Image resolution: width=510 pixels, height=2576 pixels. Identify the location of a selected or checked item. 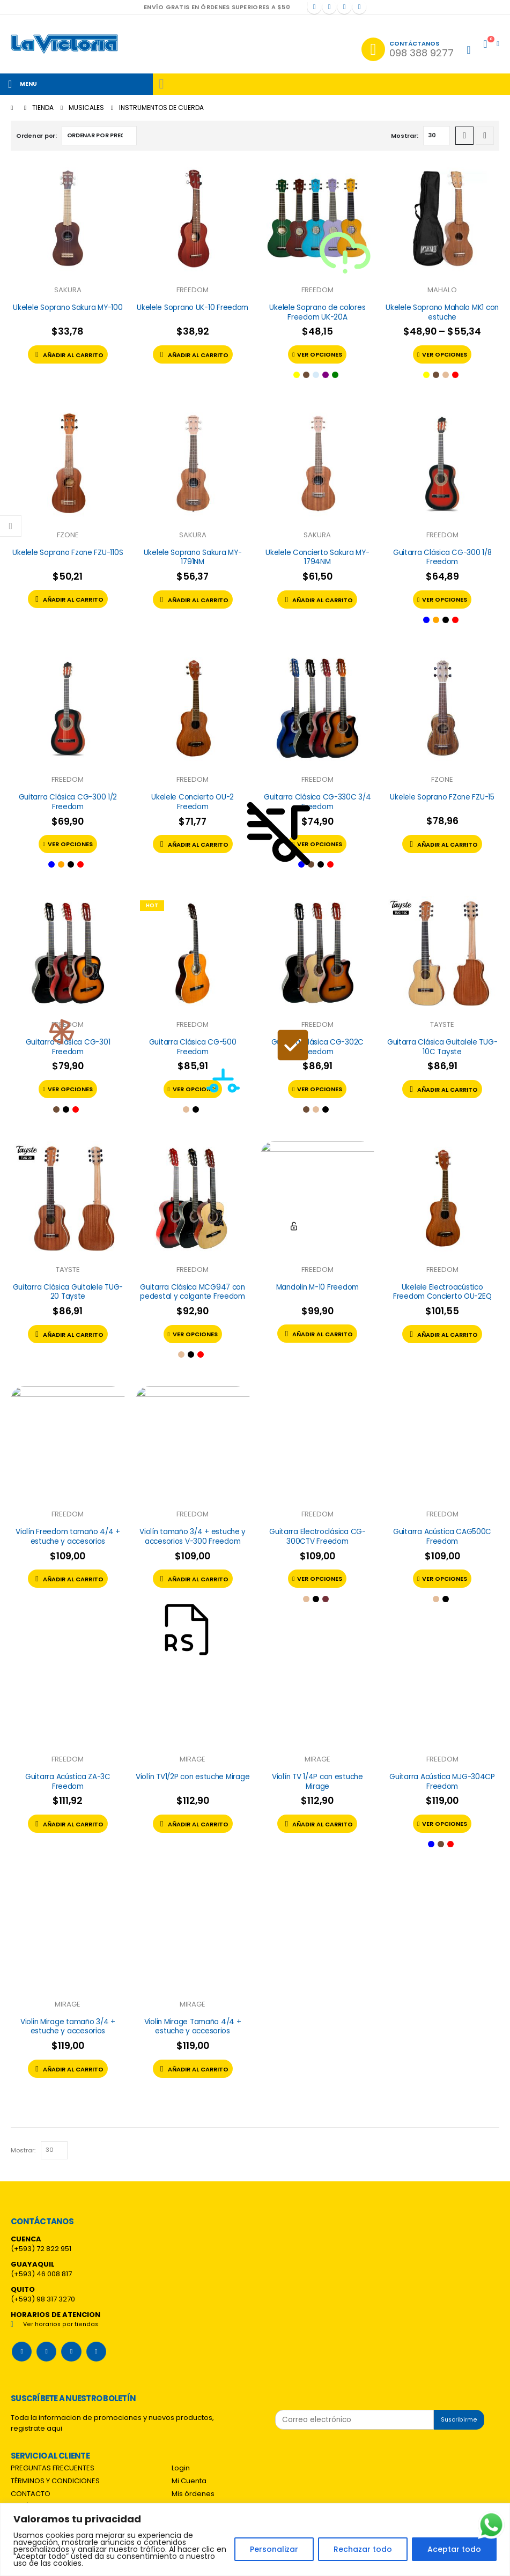
(293, 1045).